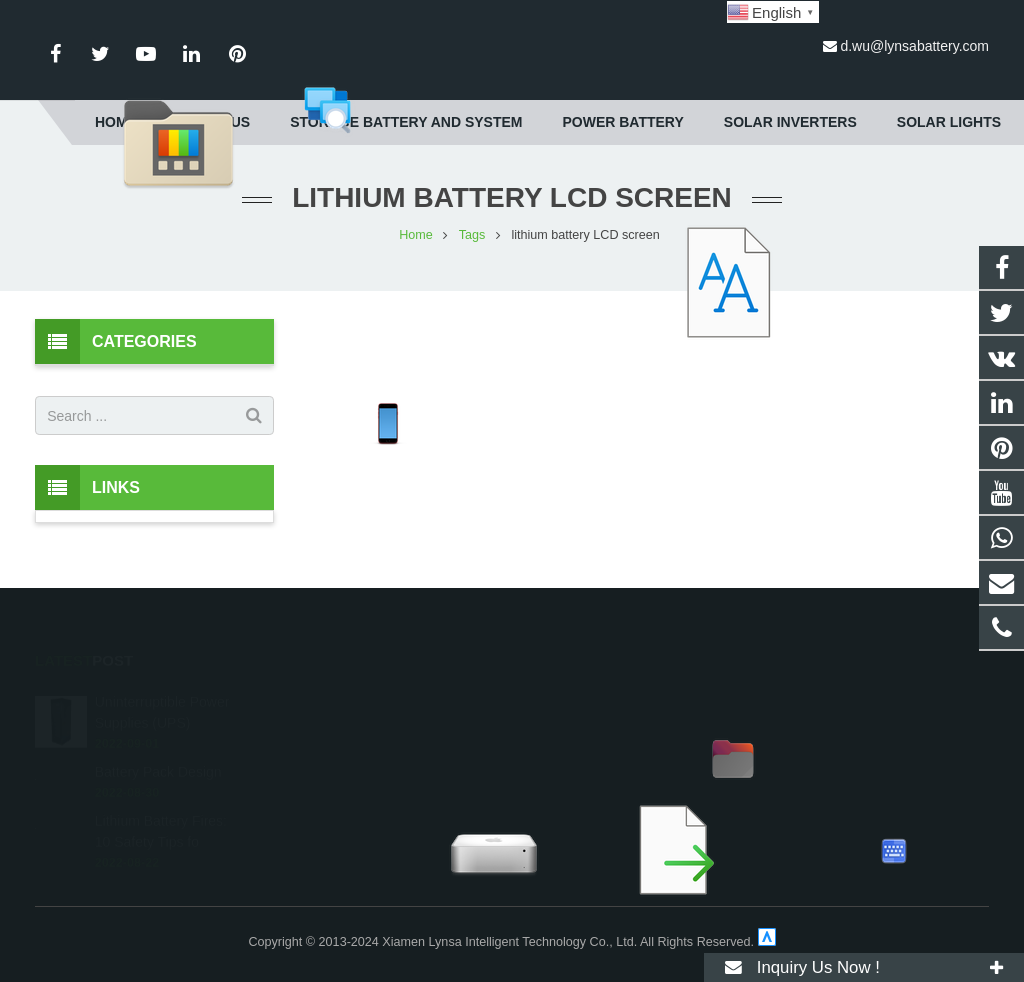  Describe the element at coordinates (329, 112) in the screenshot. I see `open packet viewer application` at that location.